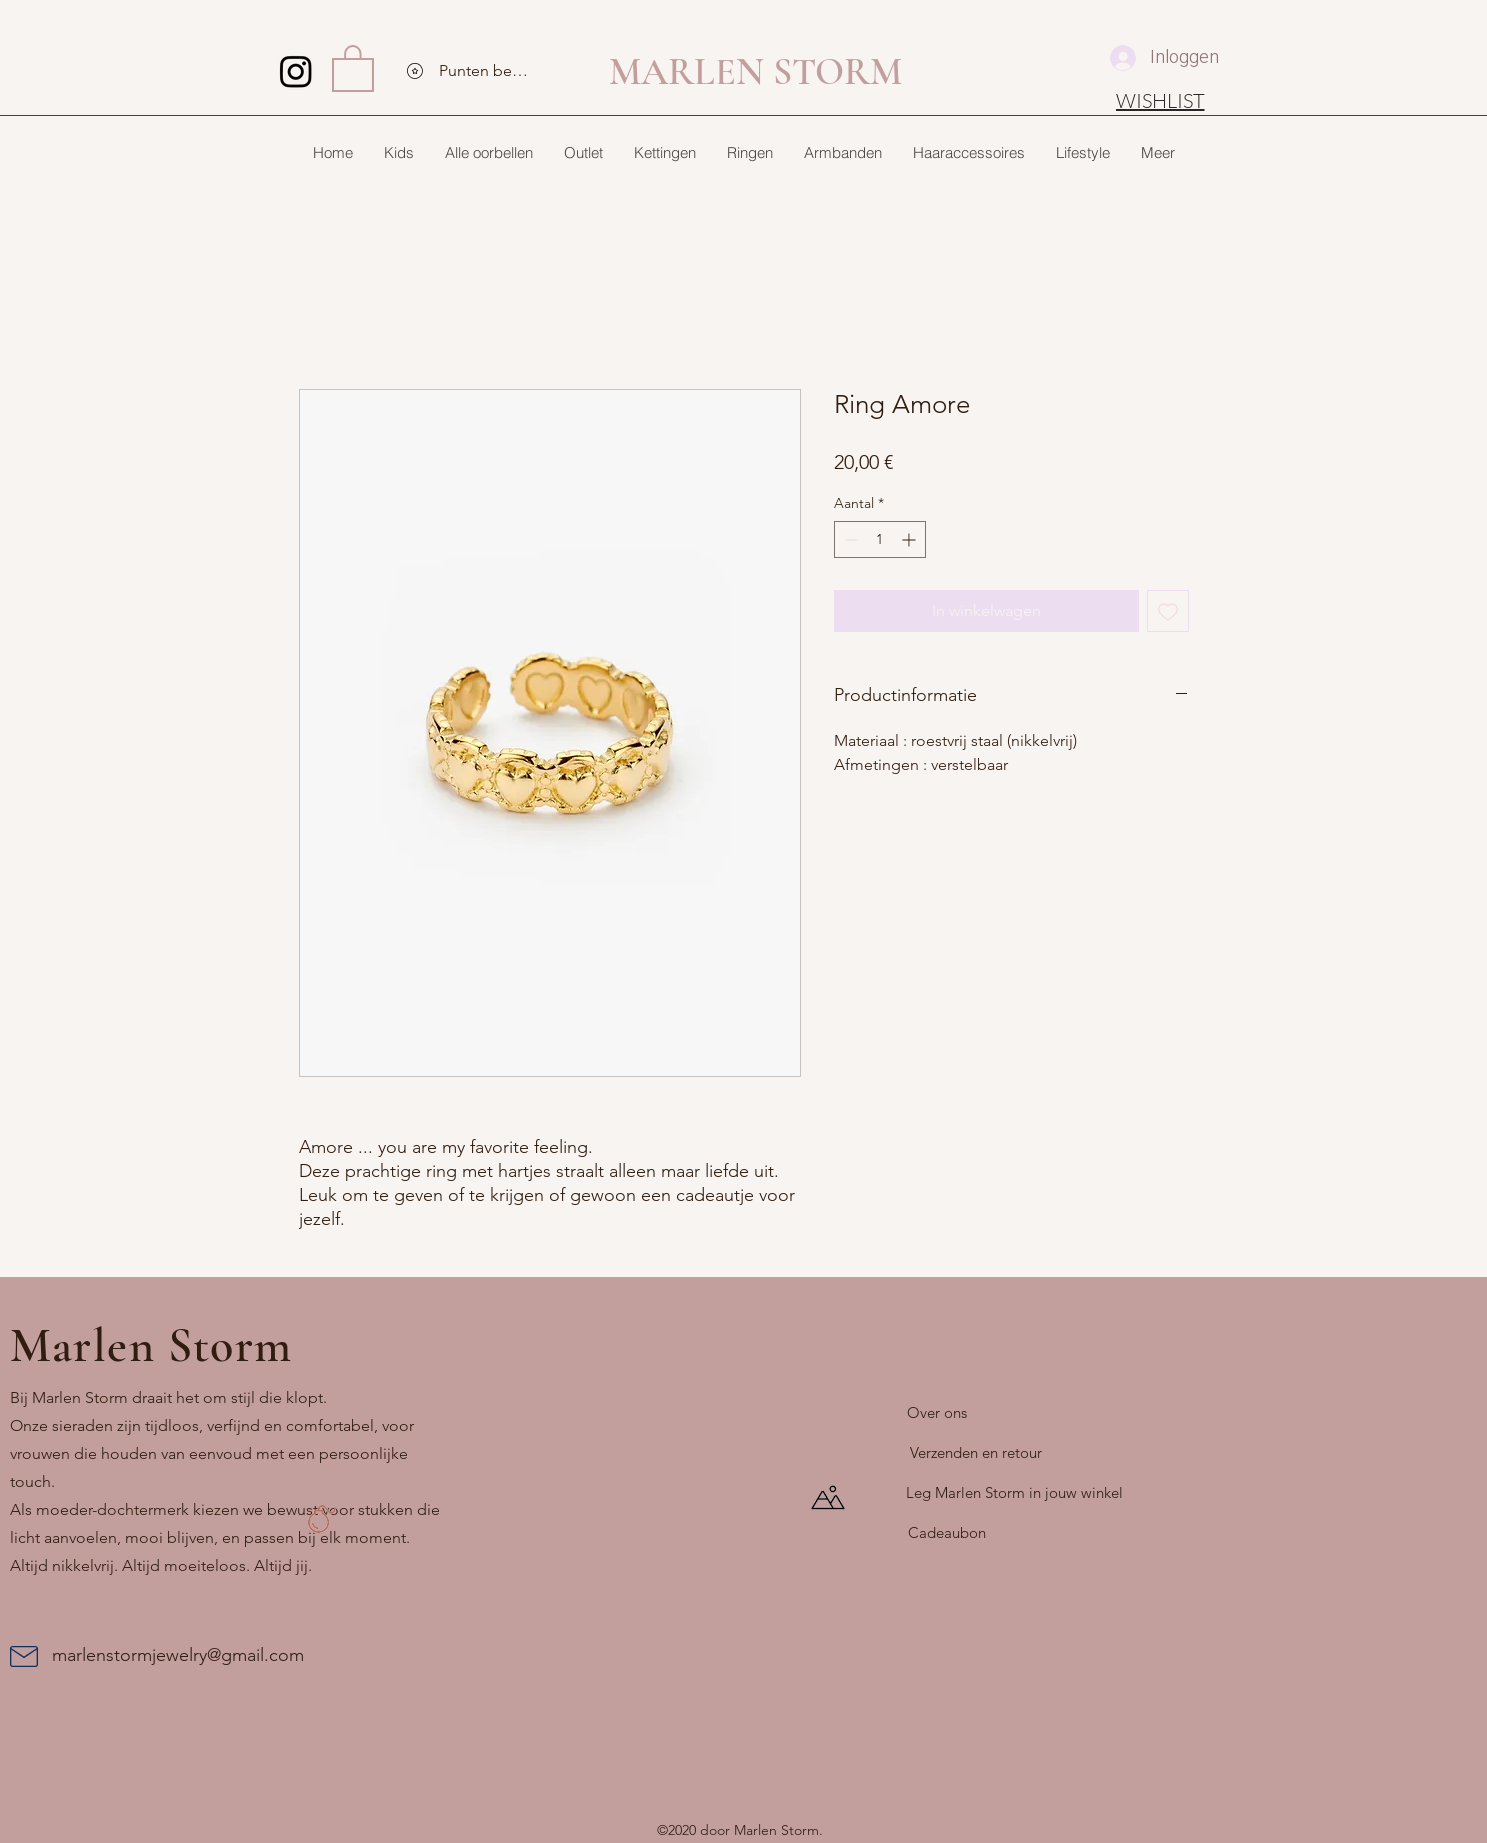 The height and width of the screenshot is (1843, 1487). What do you see at coordinates (320, 1518) in the screenshot?
I see `indicates a destructive or dangerous action` at bounding box center [320, 1518].